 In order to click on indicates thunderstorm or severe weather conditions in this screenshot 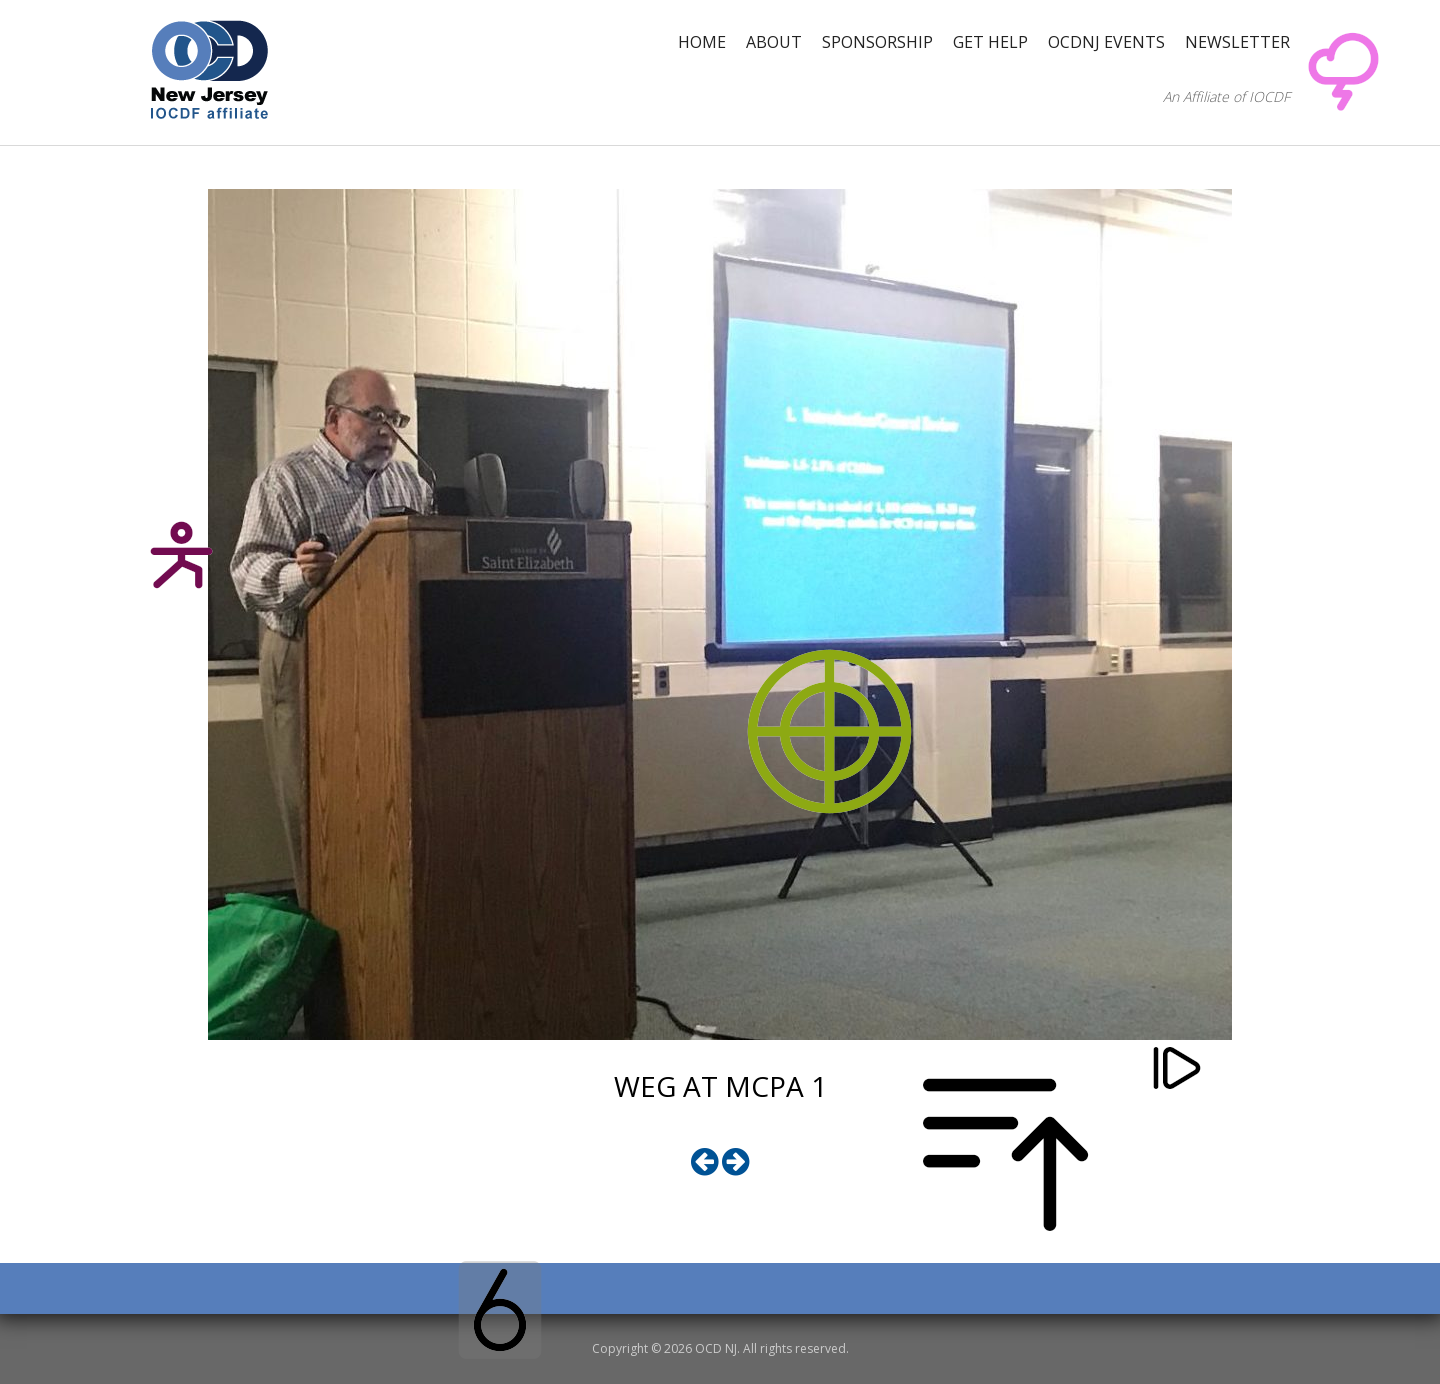, I will do `click(1343, 70)`.